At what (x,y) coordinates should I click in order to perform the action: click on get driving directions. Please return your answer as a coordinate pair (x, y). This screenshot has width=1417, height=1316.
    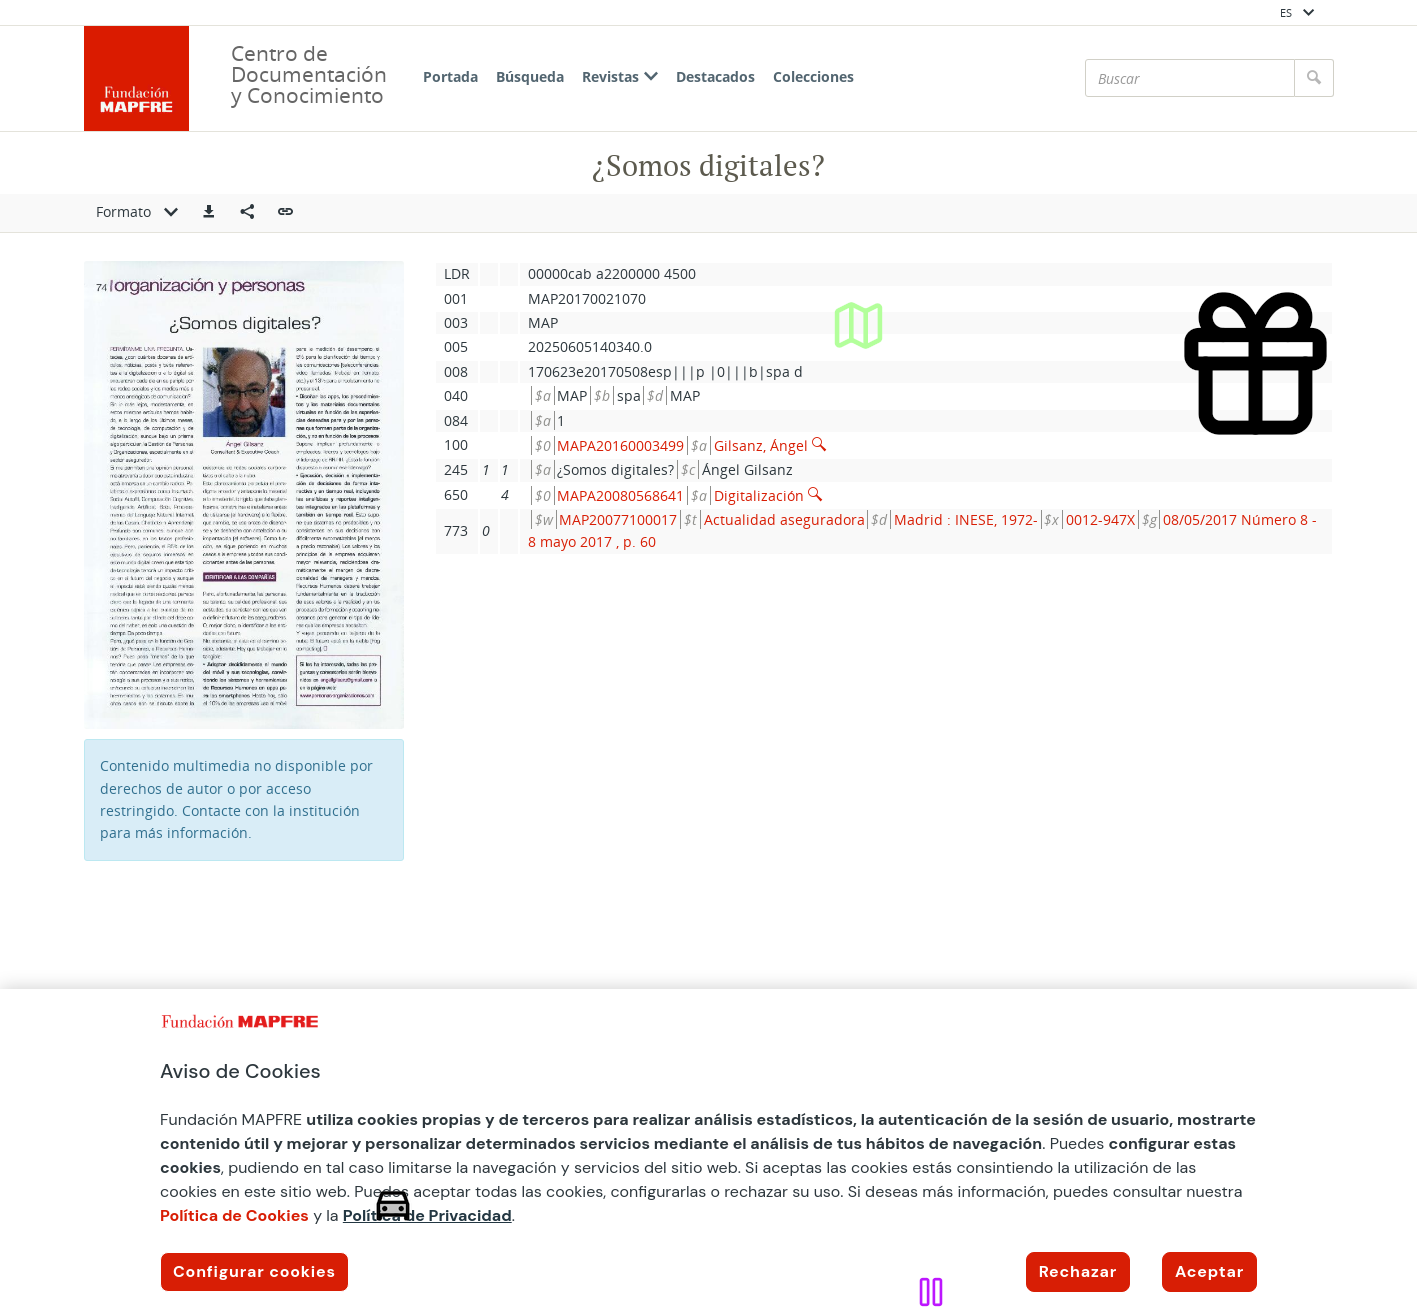
    Looking at the image, I should click on (393, 1204).